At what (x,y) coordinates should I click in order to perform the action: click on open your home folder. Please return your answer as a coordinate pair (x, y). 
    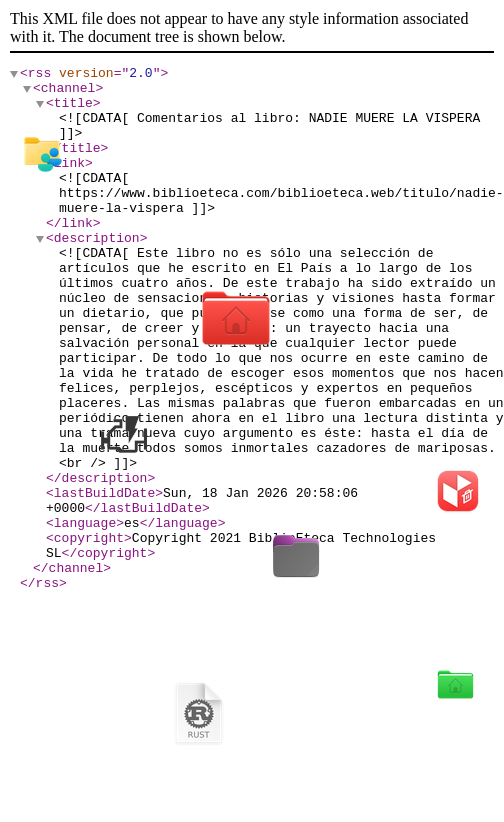
    Looking at the image, I should click on (455, 684).